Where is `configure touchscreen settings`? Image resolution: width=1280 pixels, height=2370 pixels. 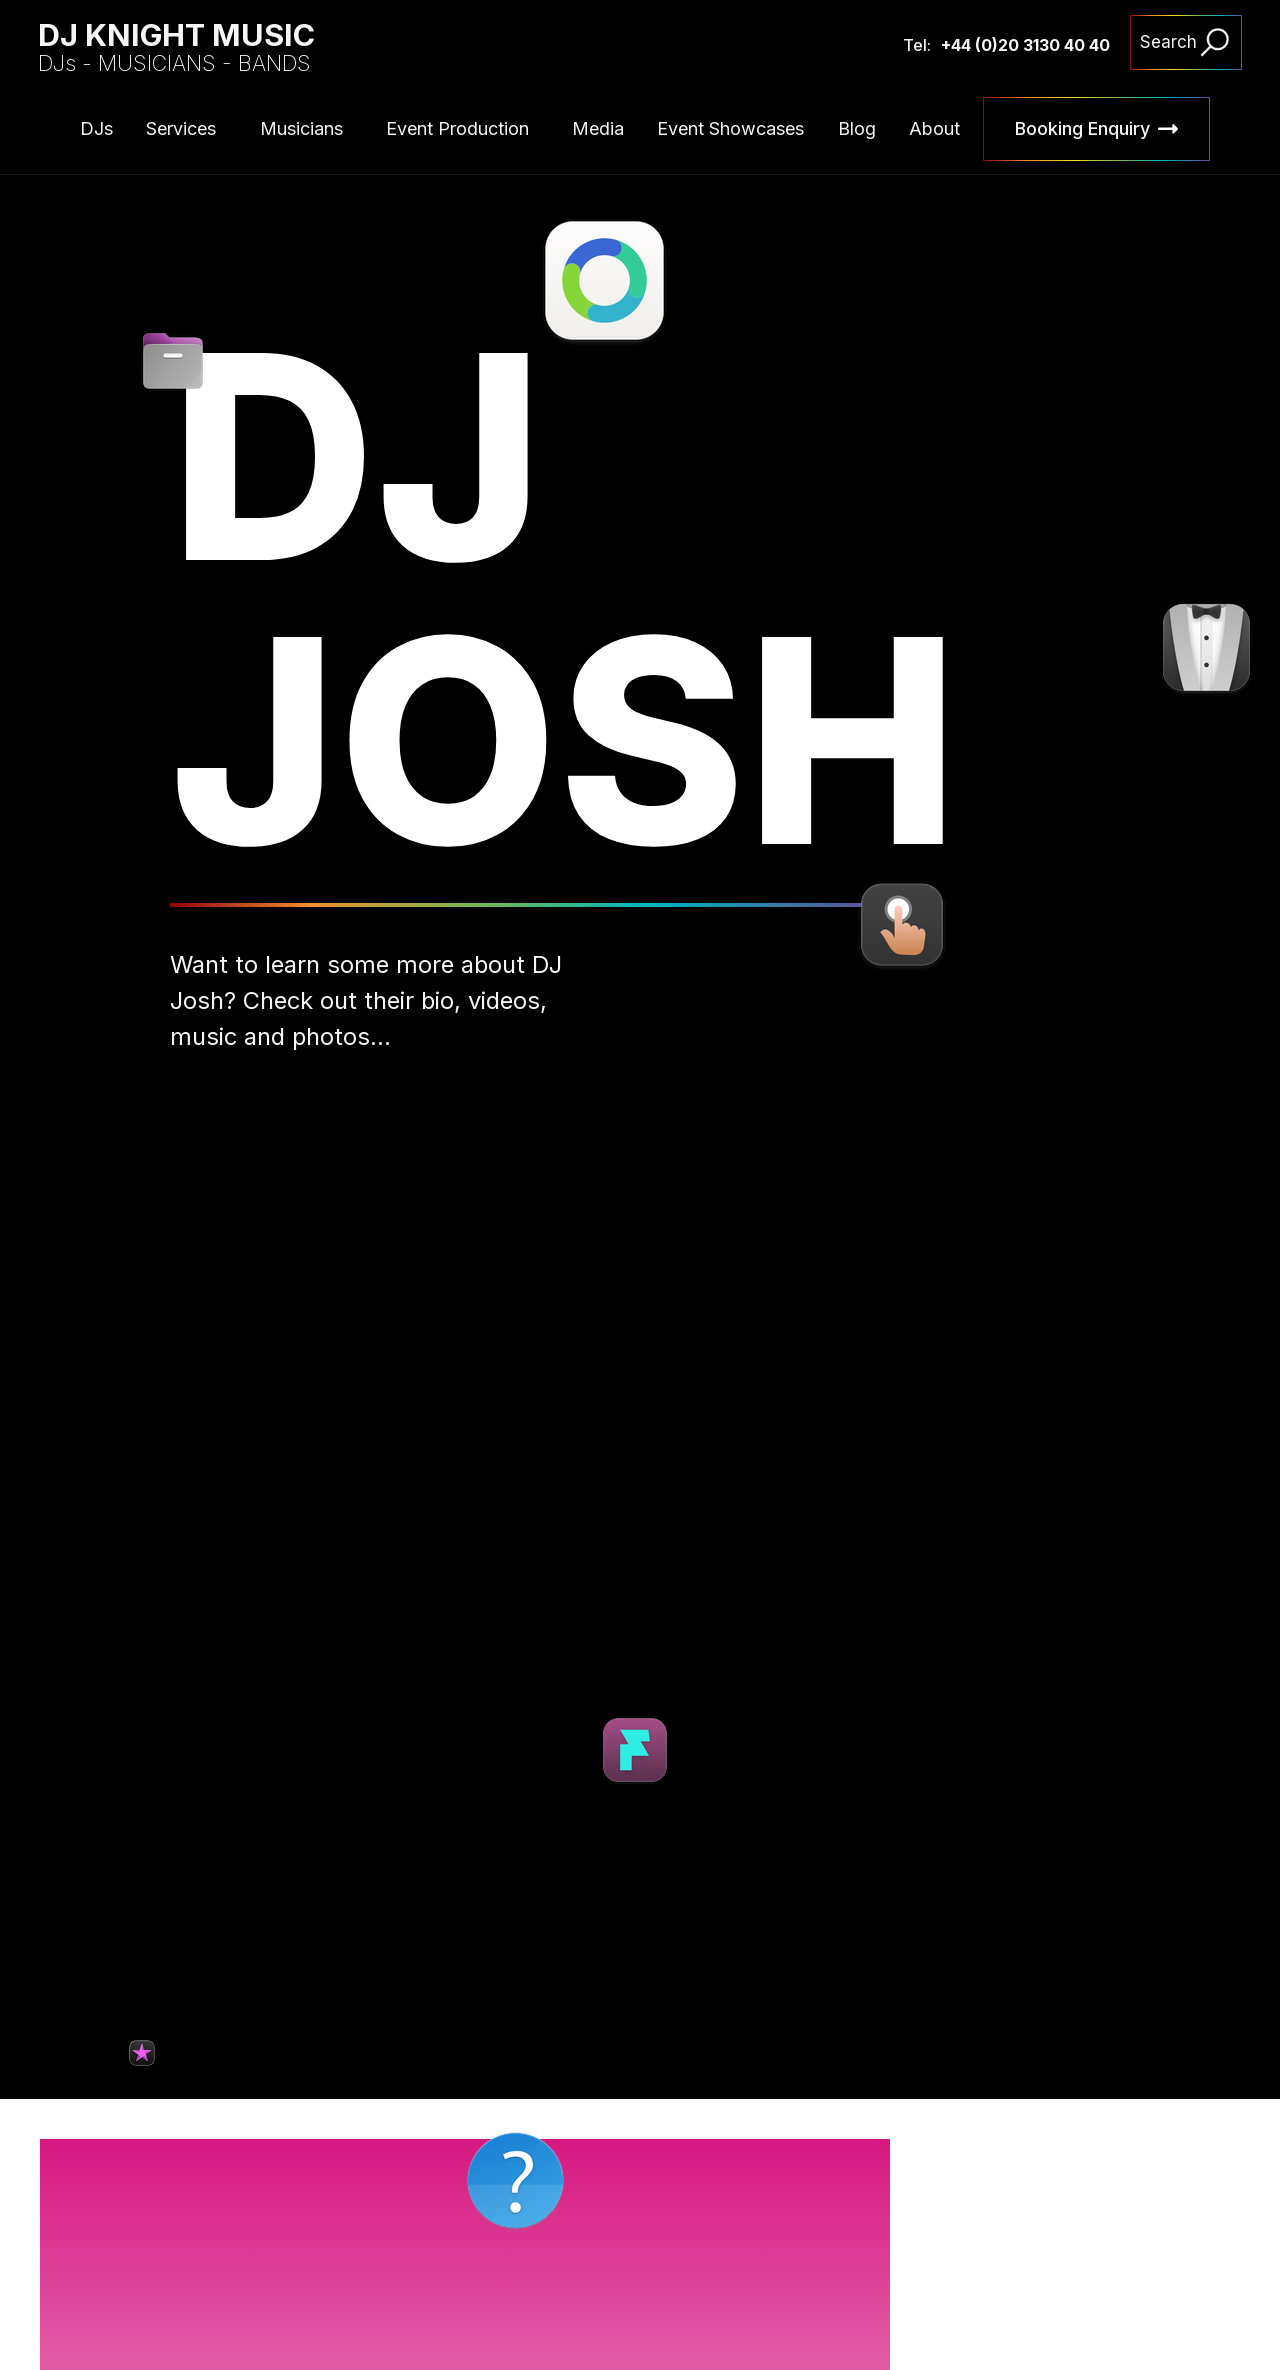 configure touchscreen settings is located at coordinates (902, 926).